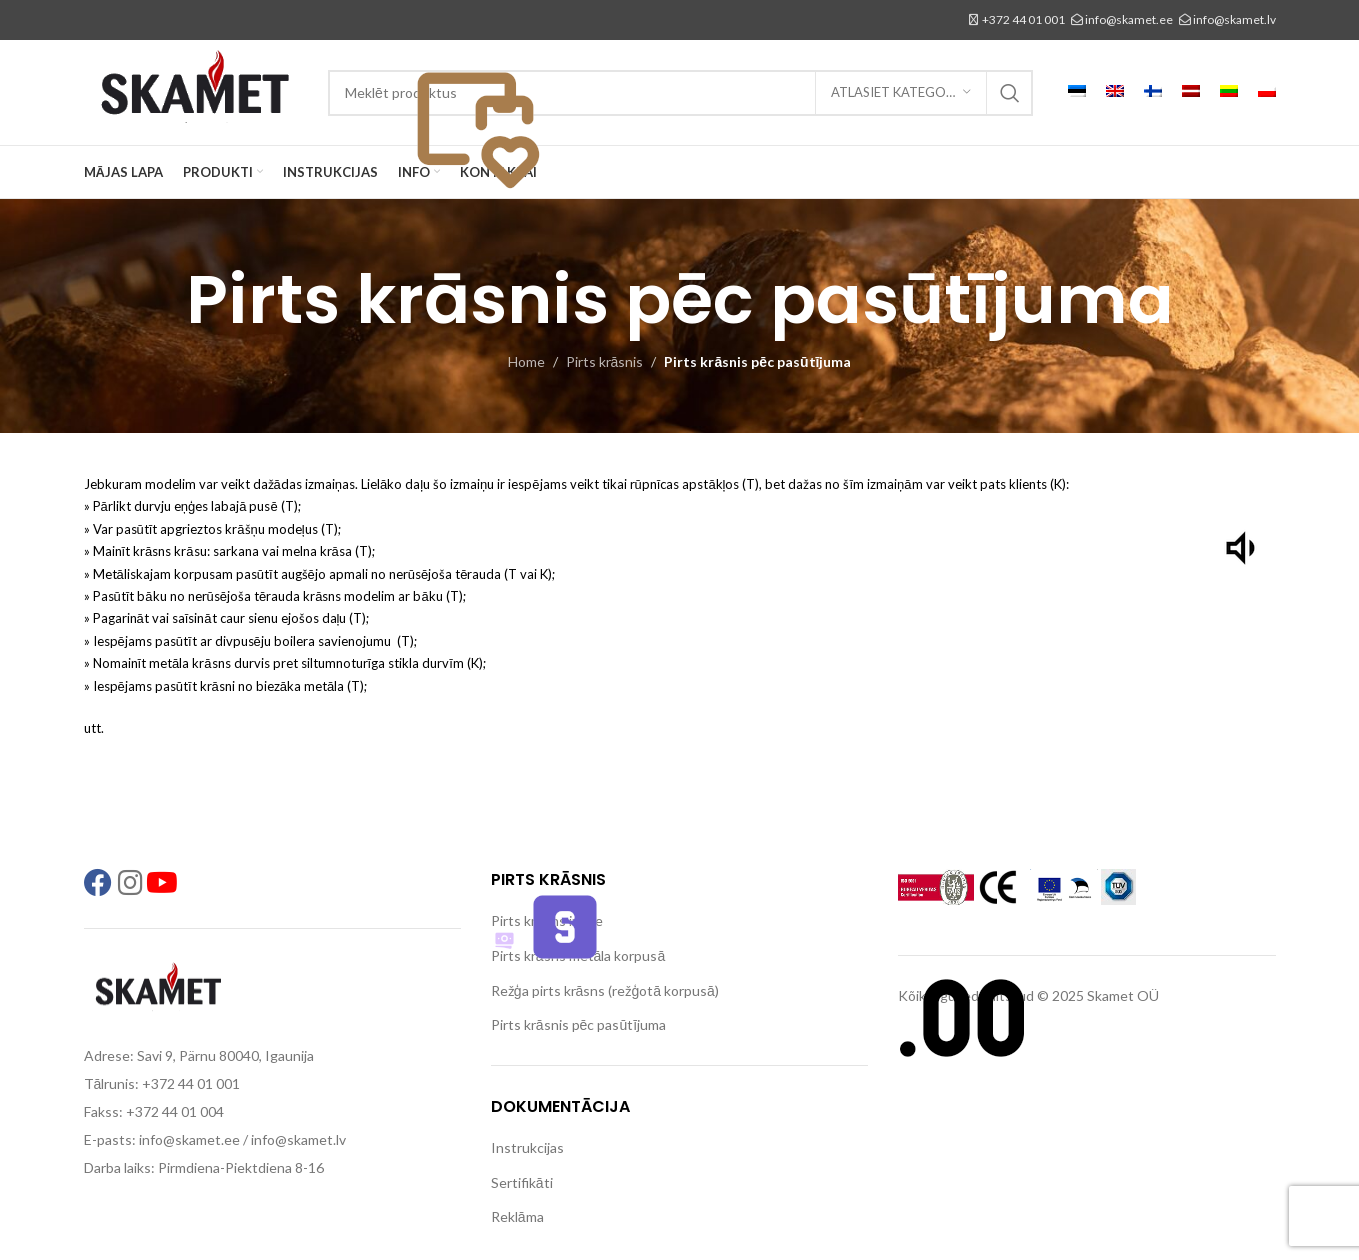 The height and width of the screenshot is (1260, 1359). I want to click on favorite or like a connected device, so click(475, 124).